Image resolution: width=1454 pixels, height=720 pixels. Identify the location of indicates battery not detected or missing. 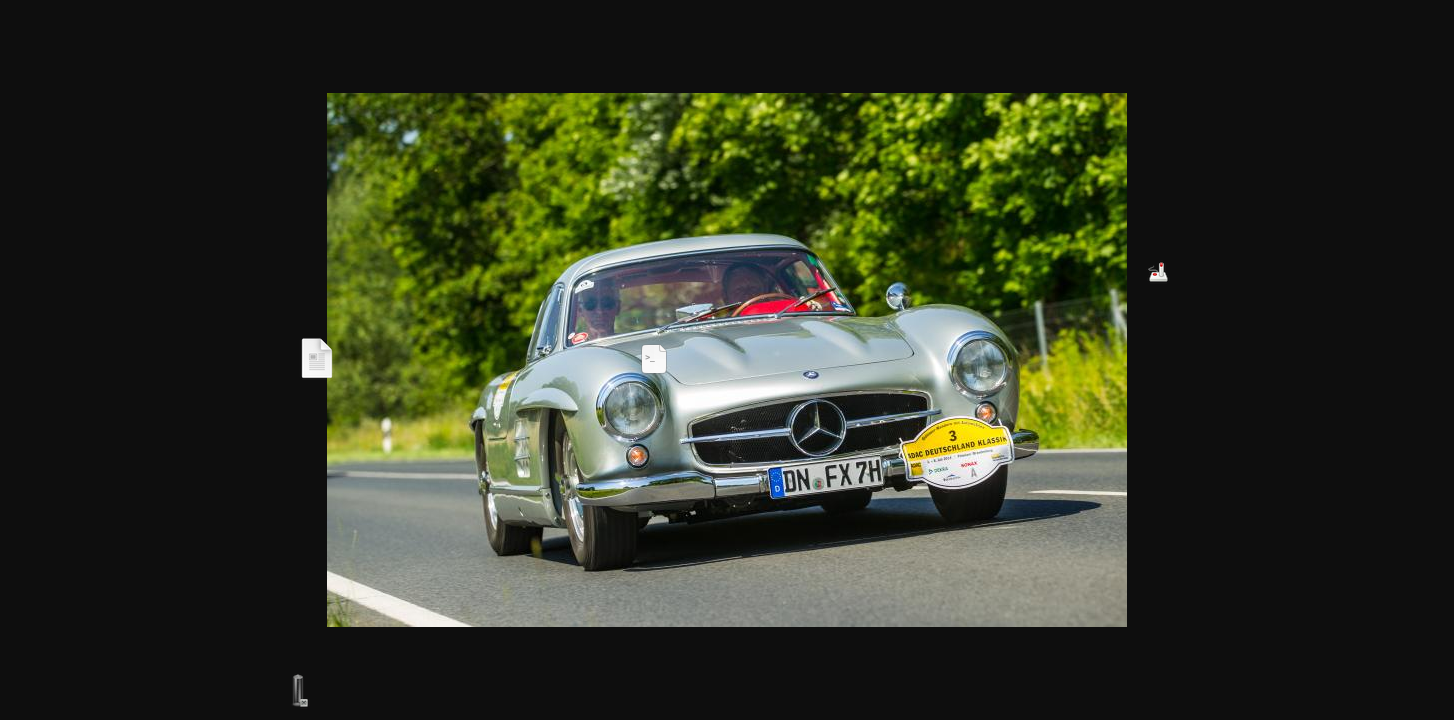
(298, 691).